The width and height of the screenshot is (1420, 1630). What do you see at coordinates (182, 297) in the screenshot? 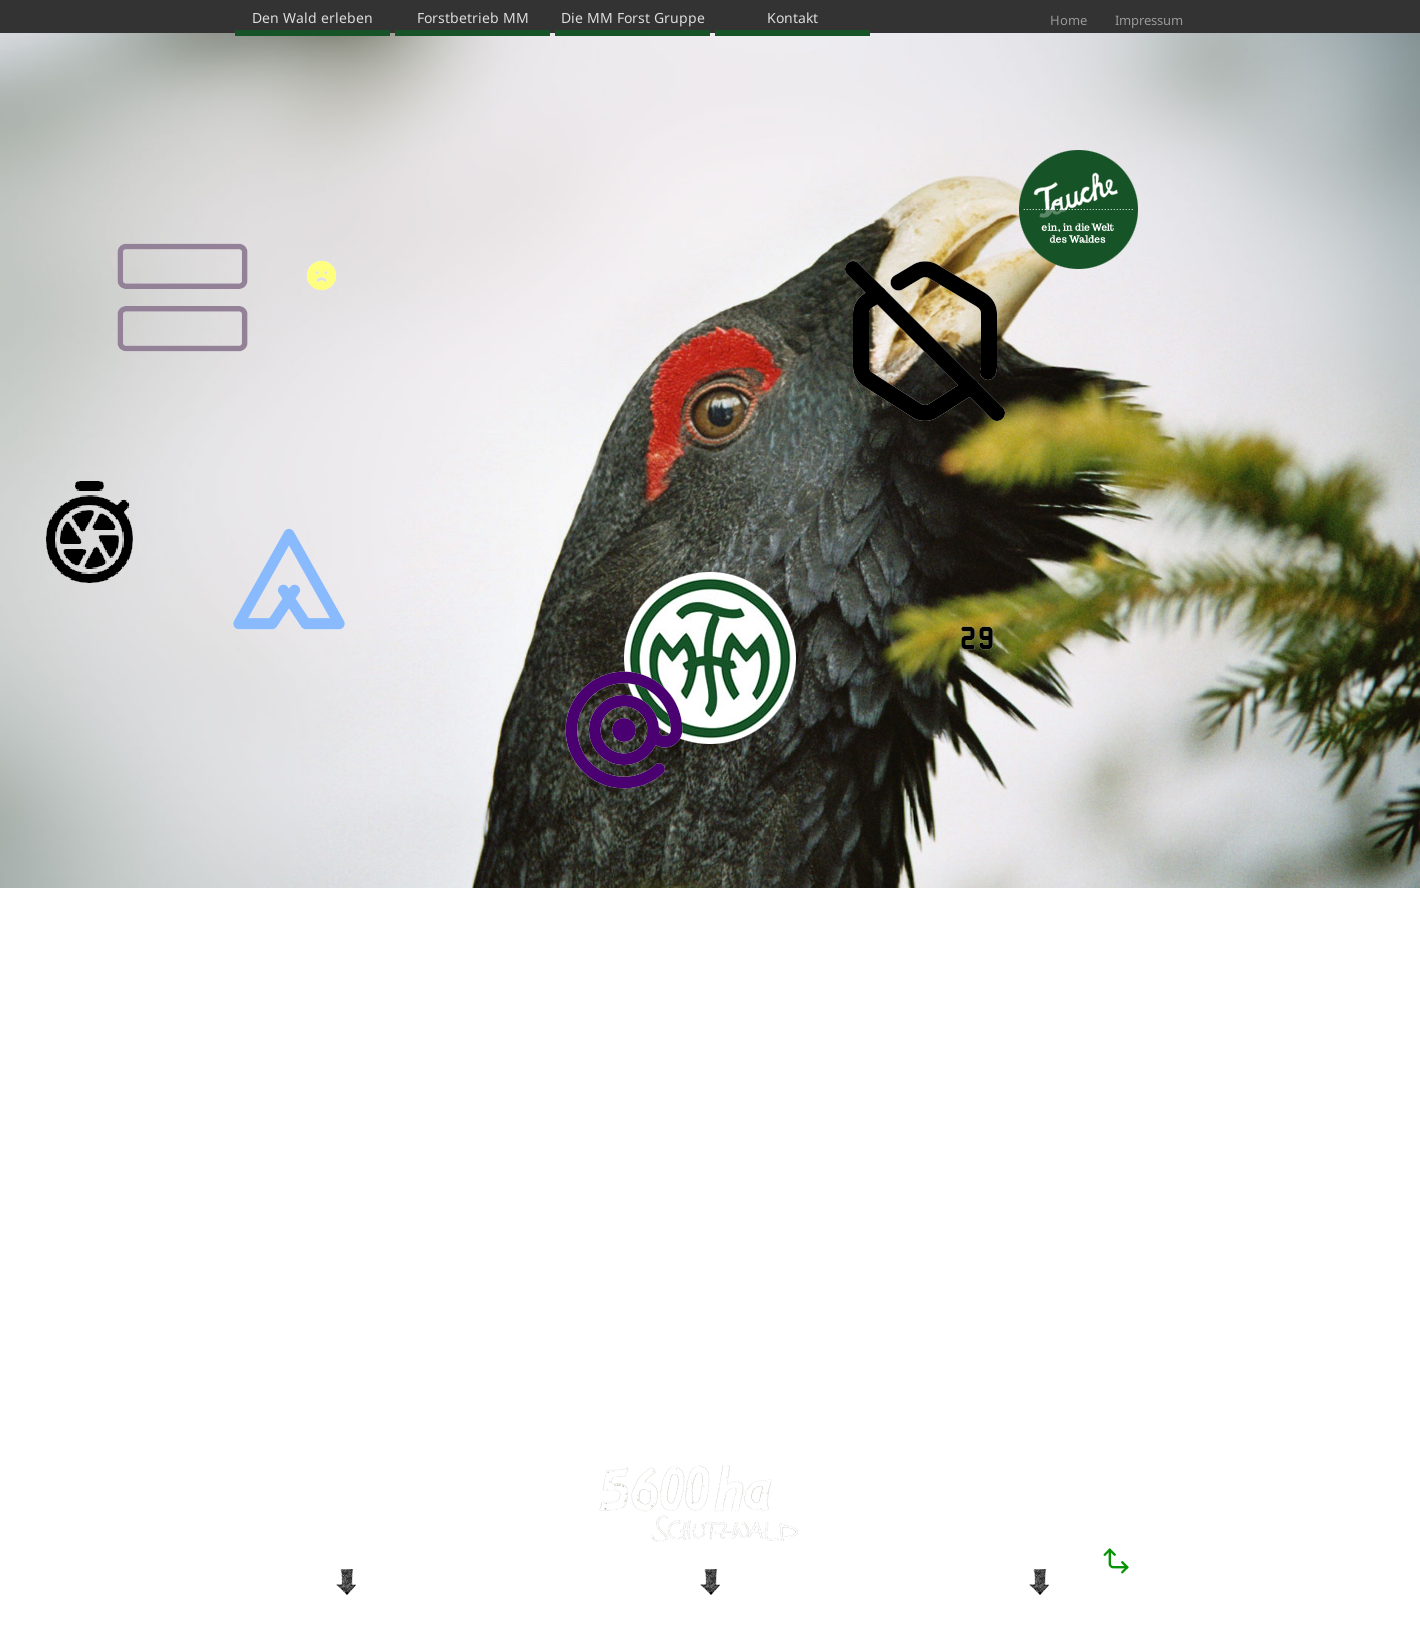
I see `switch to row layout view` at bounding box center [182, 297].